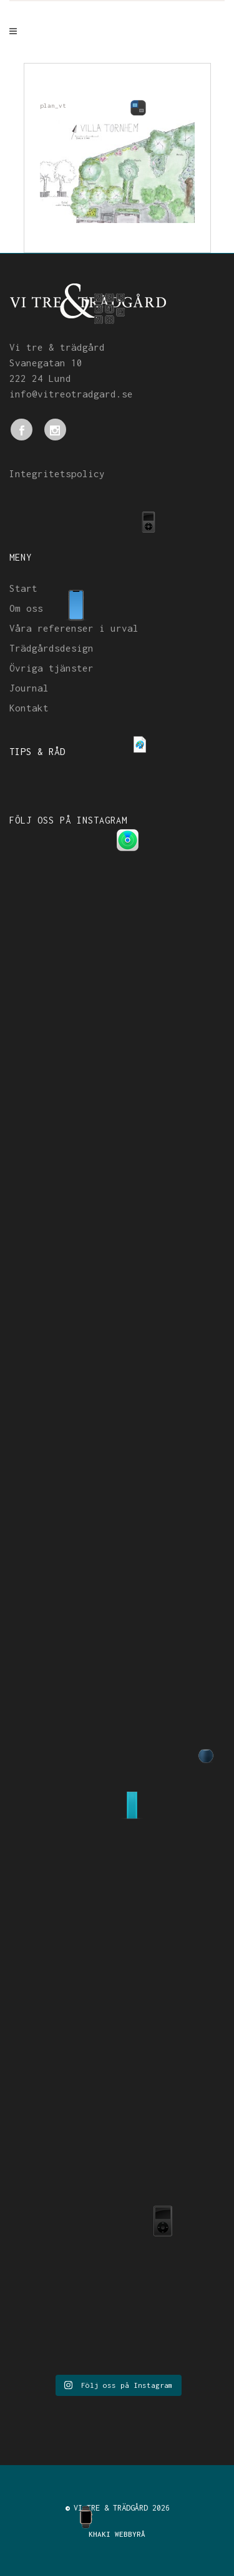 This screenshot has height=2576, width=234. Describe the element at coordinates (206, 1757) in the screenshot. I see `HomePod mini smart speaker device` at that location.